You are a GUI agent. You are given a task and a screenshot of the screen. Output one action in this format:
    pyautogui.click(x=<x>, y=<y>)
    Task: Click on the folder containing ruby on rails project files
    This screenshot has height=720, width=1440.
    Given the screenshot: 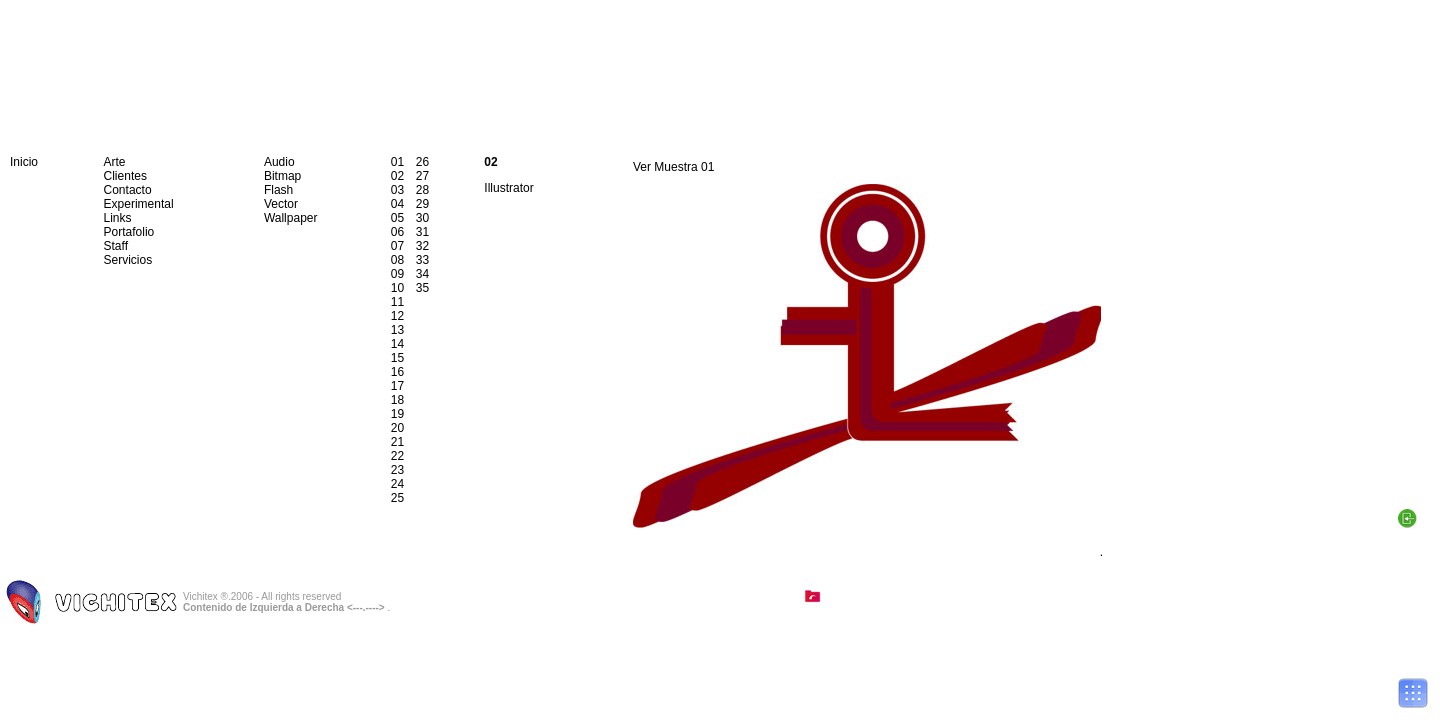 What is the action you would take?
    pyautogui.click(x=812, y=596)
    